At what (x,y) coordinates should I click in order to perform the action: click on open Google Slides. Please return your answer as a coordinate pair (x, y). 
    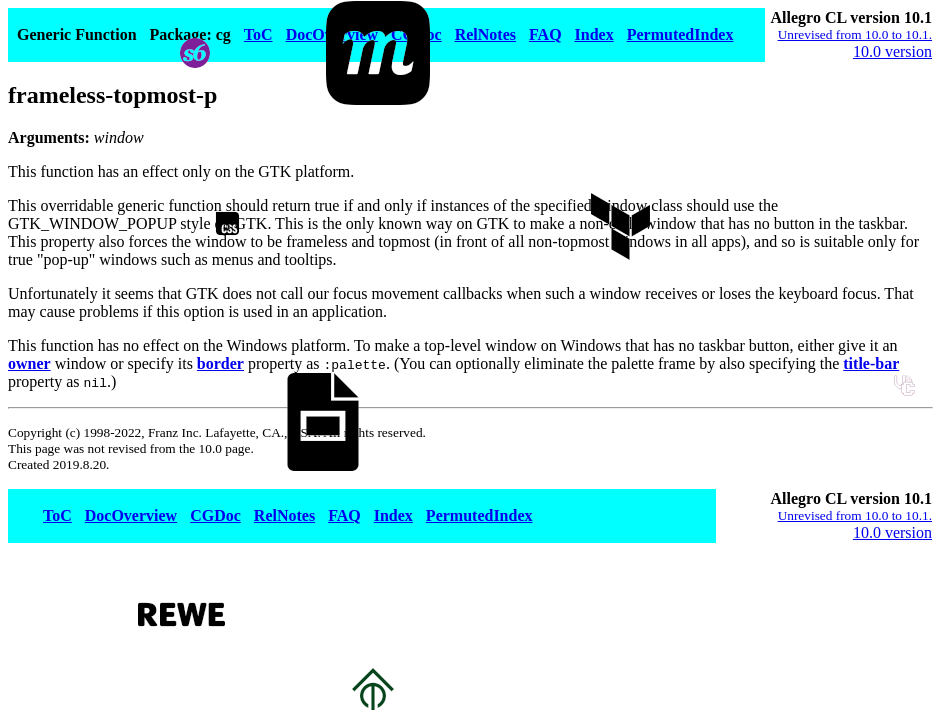
    Looking at the image, I should click on (323, 422).